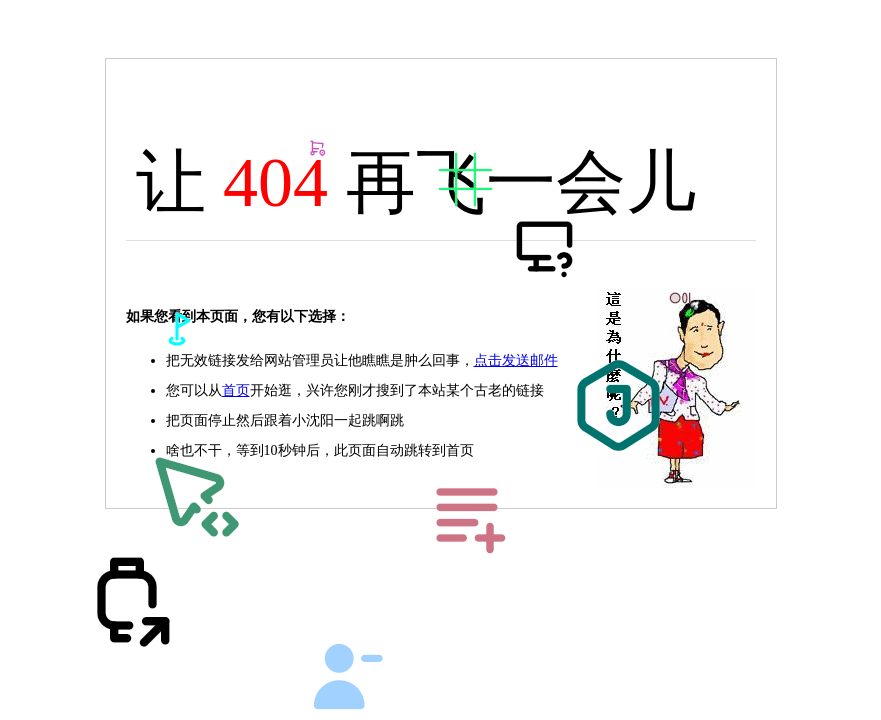  What do you see at coordinates (193, 495) in the screenshot?
I see `access developer cursor or pointer settings` at bounding box center [193, 495].